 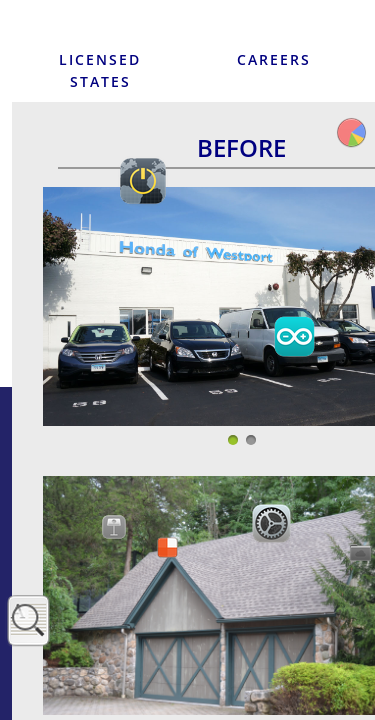 I want to click on configure wake-on-lan network settings, so click(x=143, y=181).